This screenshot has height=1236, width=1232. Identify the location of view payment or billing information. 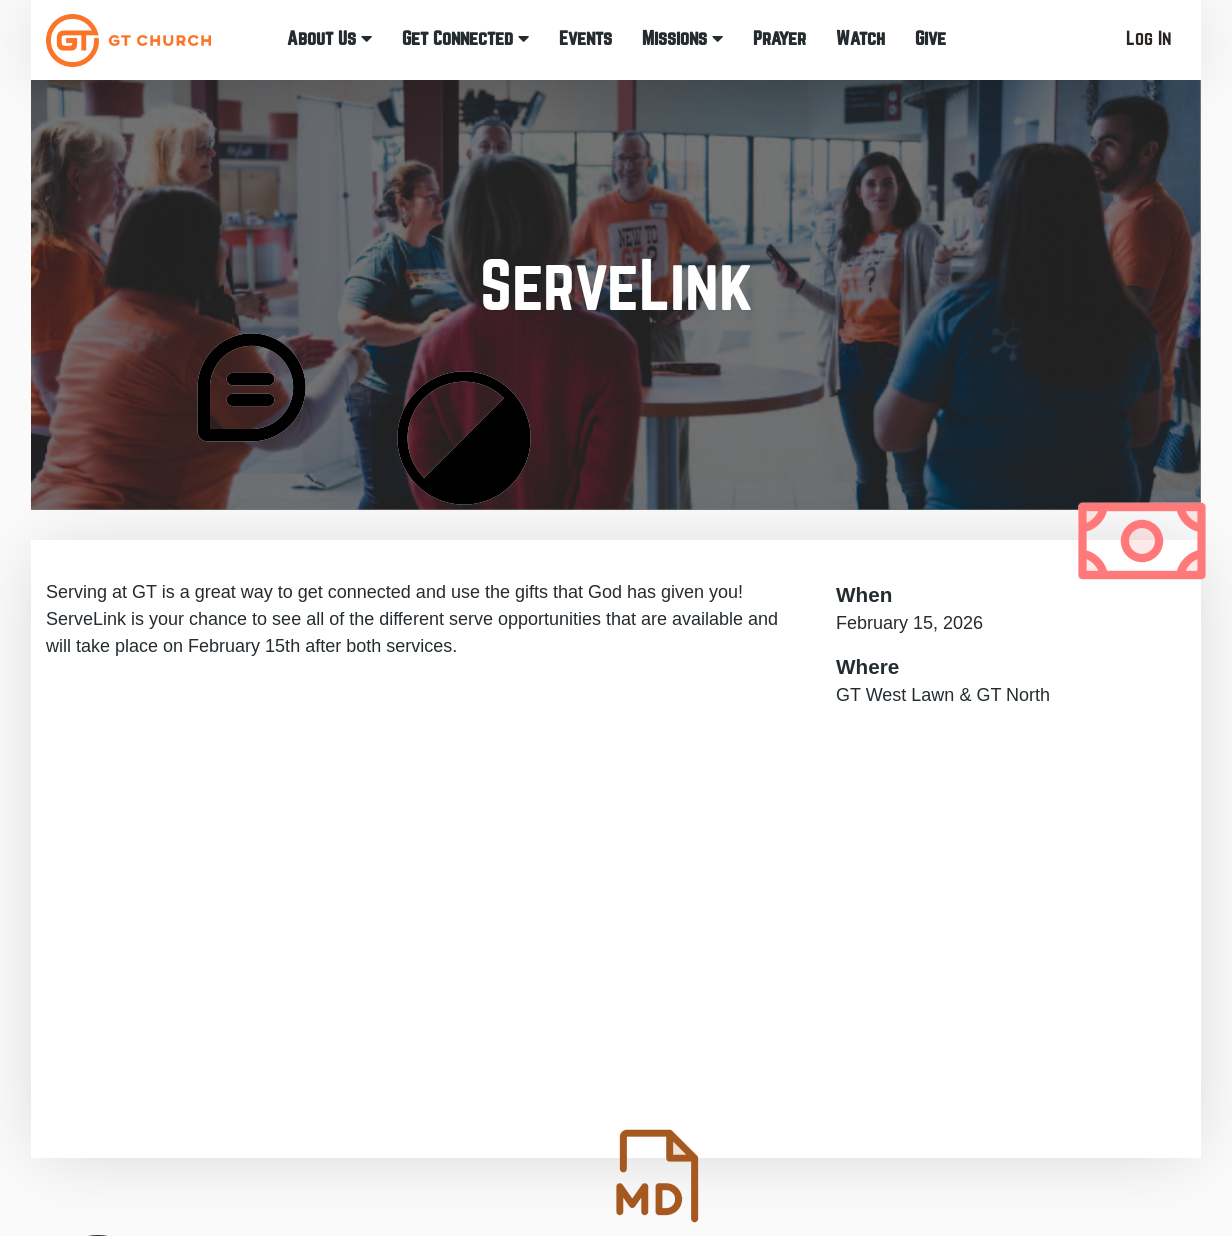
(1142, 541).